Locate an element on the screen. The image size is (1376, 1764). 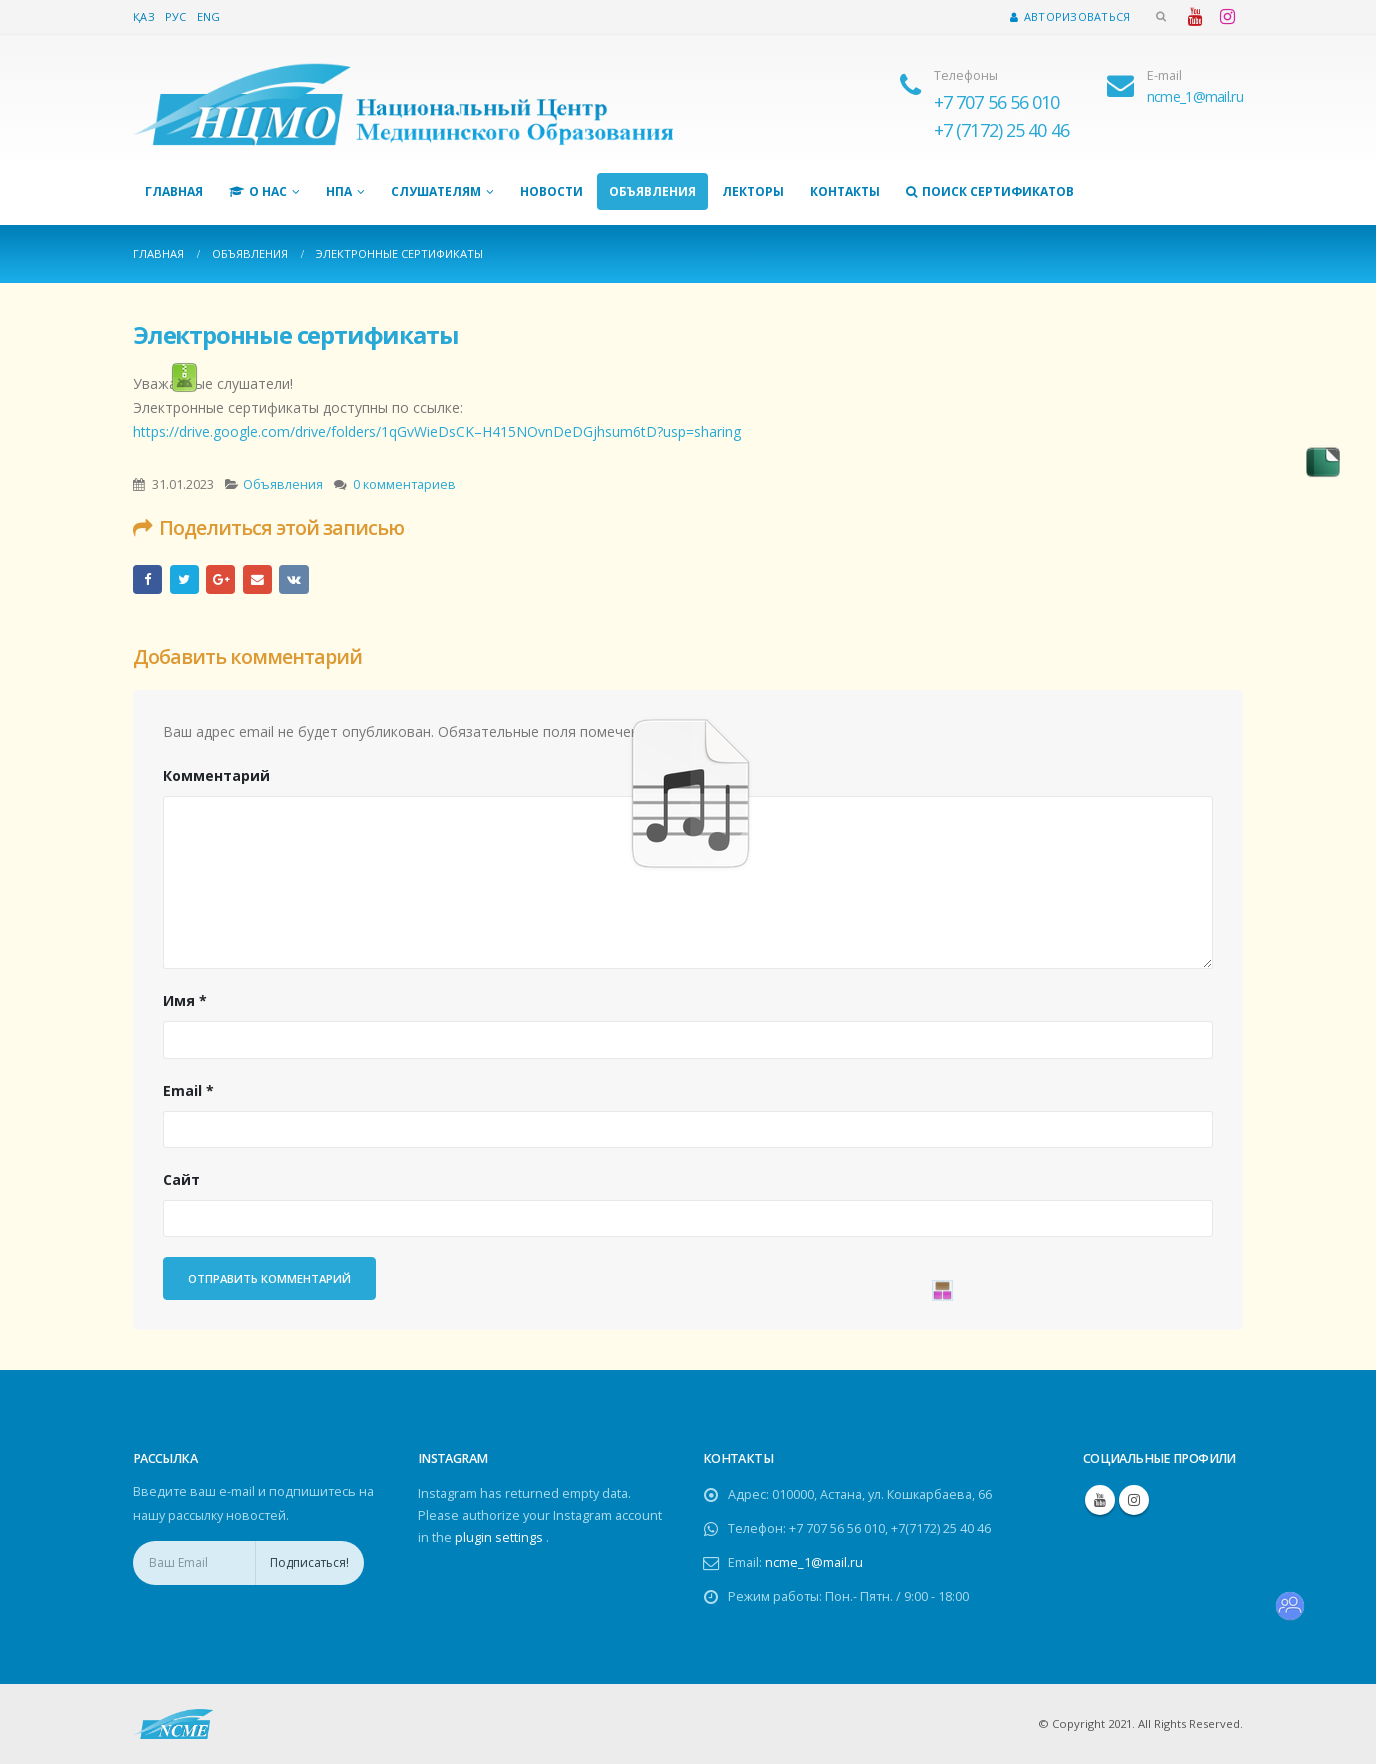
an iMelody audio file is located at coordinates (690, 793).